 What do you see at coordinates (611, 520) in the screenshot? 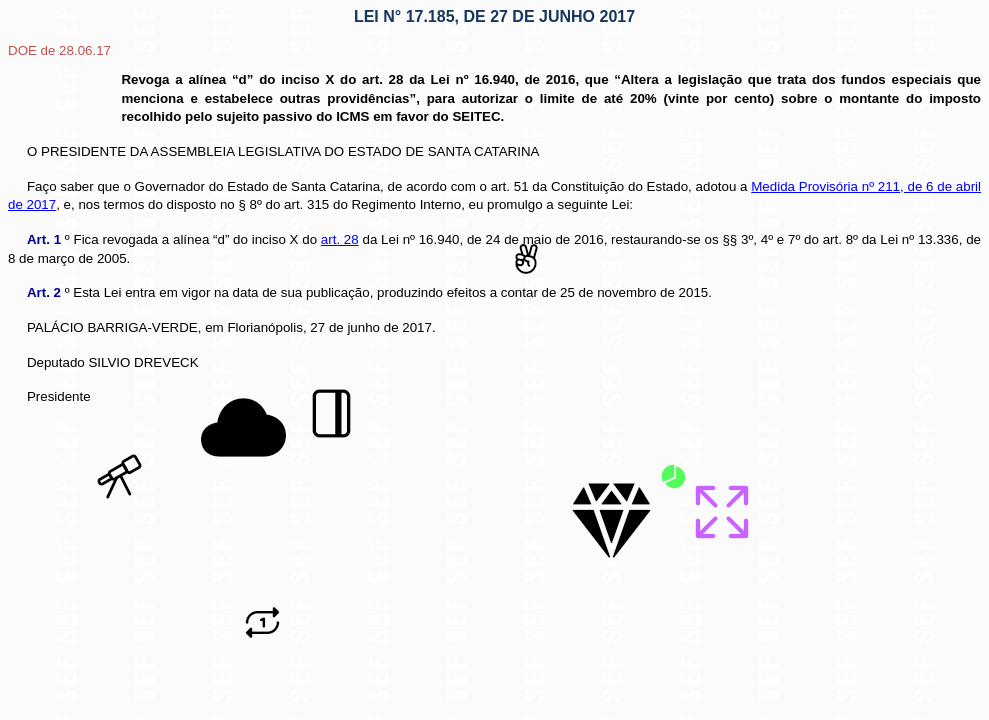
I see `indicates premium or VIP membership status` at bounding box center [611, 520].